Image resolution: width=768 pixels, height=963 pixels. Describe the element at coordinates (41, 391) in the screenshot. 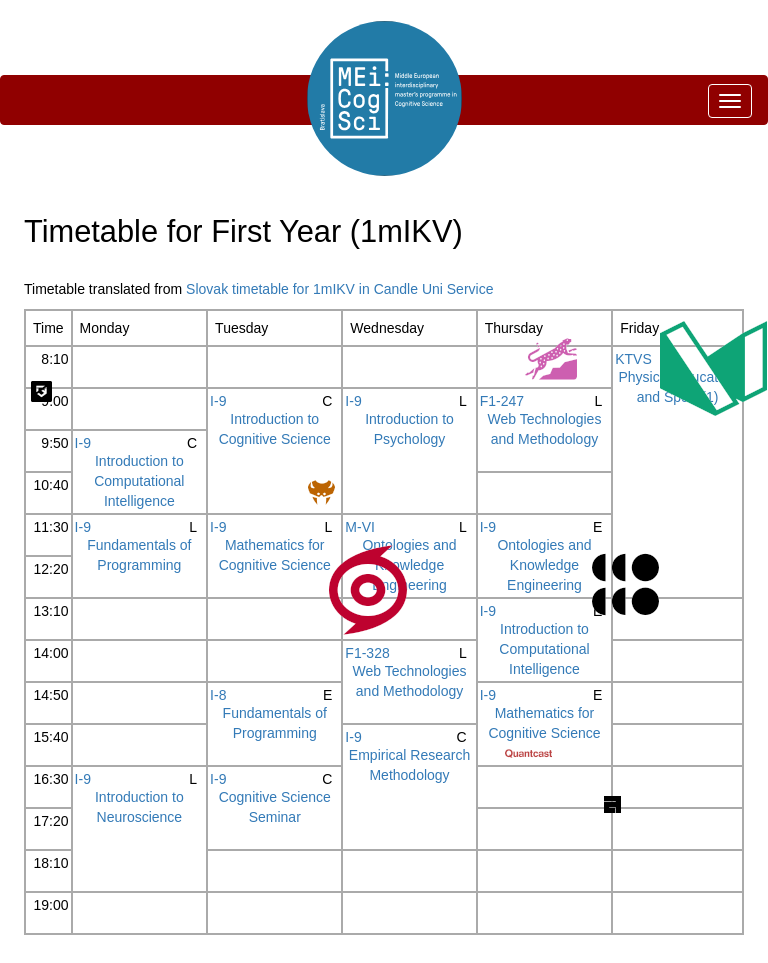

I see `clubforce app or service logo` at that location.